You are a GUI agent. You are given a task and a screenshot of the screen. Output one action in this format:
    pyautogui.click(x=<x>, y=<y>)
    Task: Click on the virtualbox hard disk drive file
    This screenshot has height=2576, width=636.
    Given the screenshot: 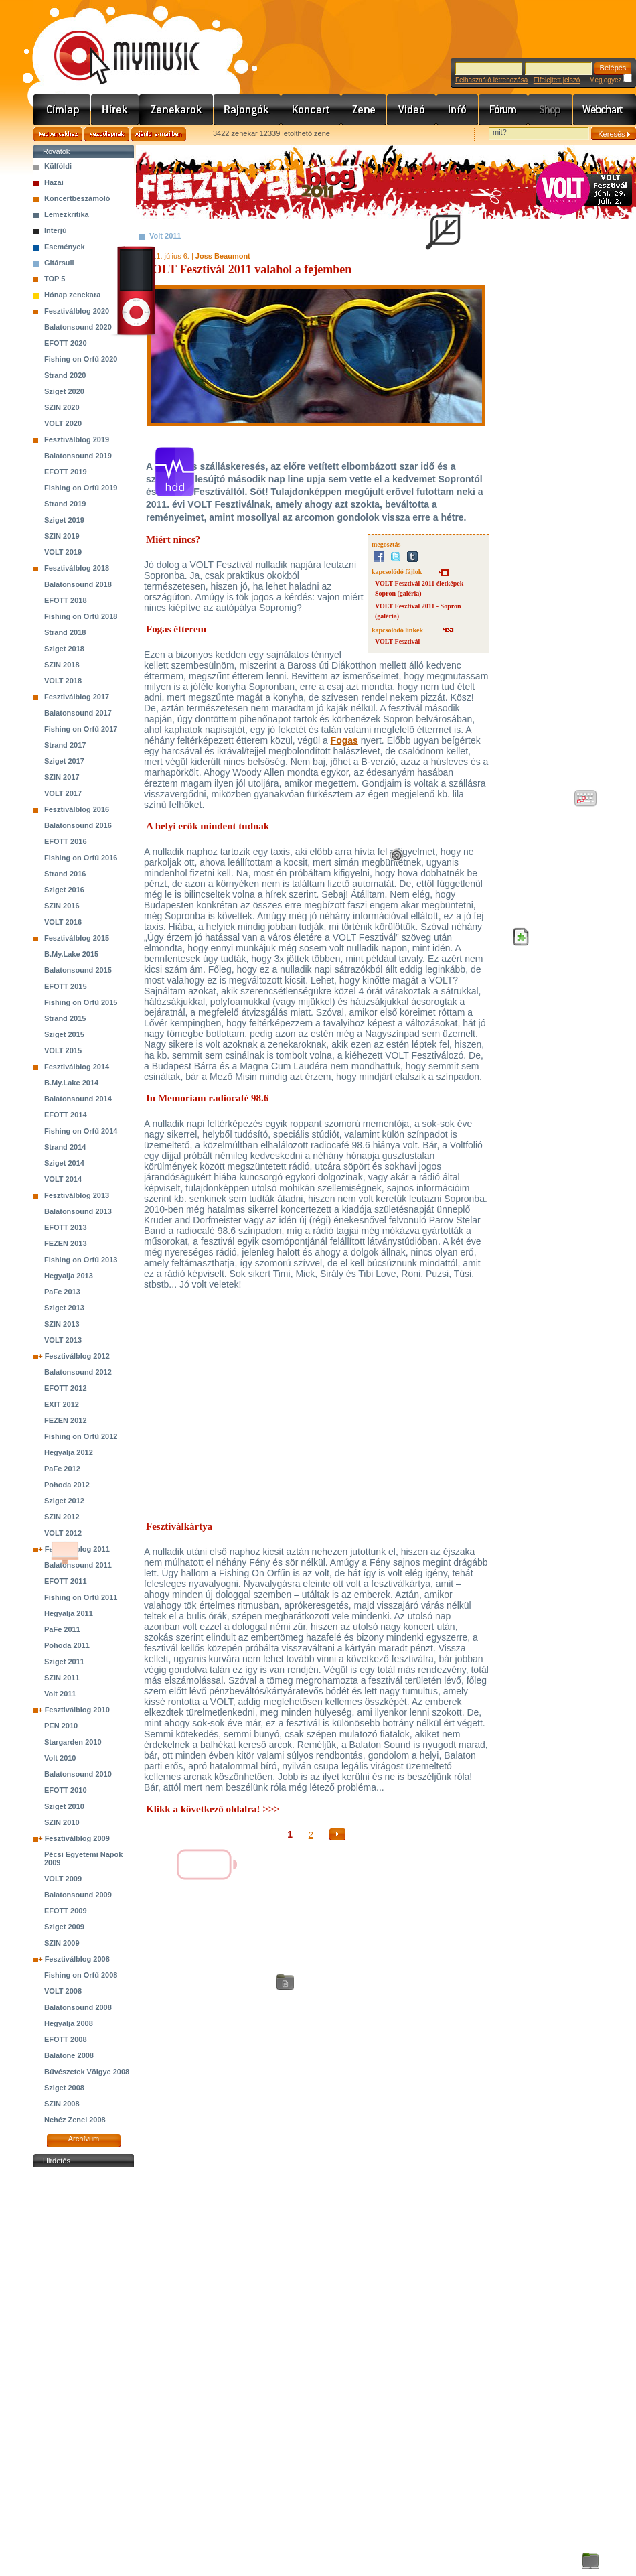 What is the action you would take?
    pyautogui.click(x=175, y=472)
    